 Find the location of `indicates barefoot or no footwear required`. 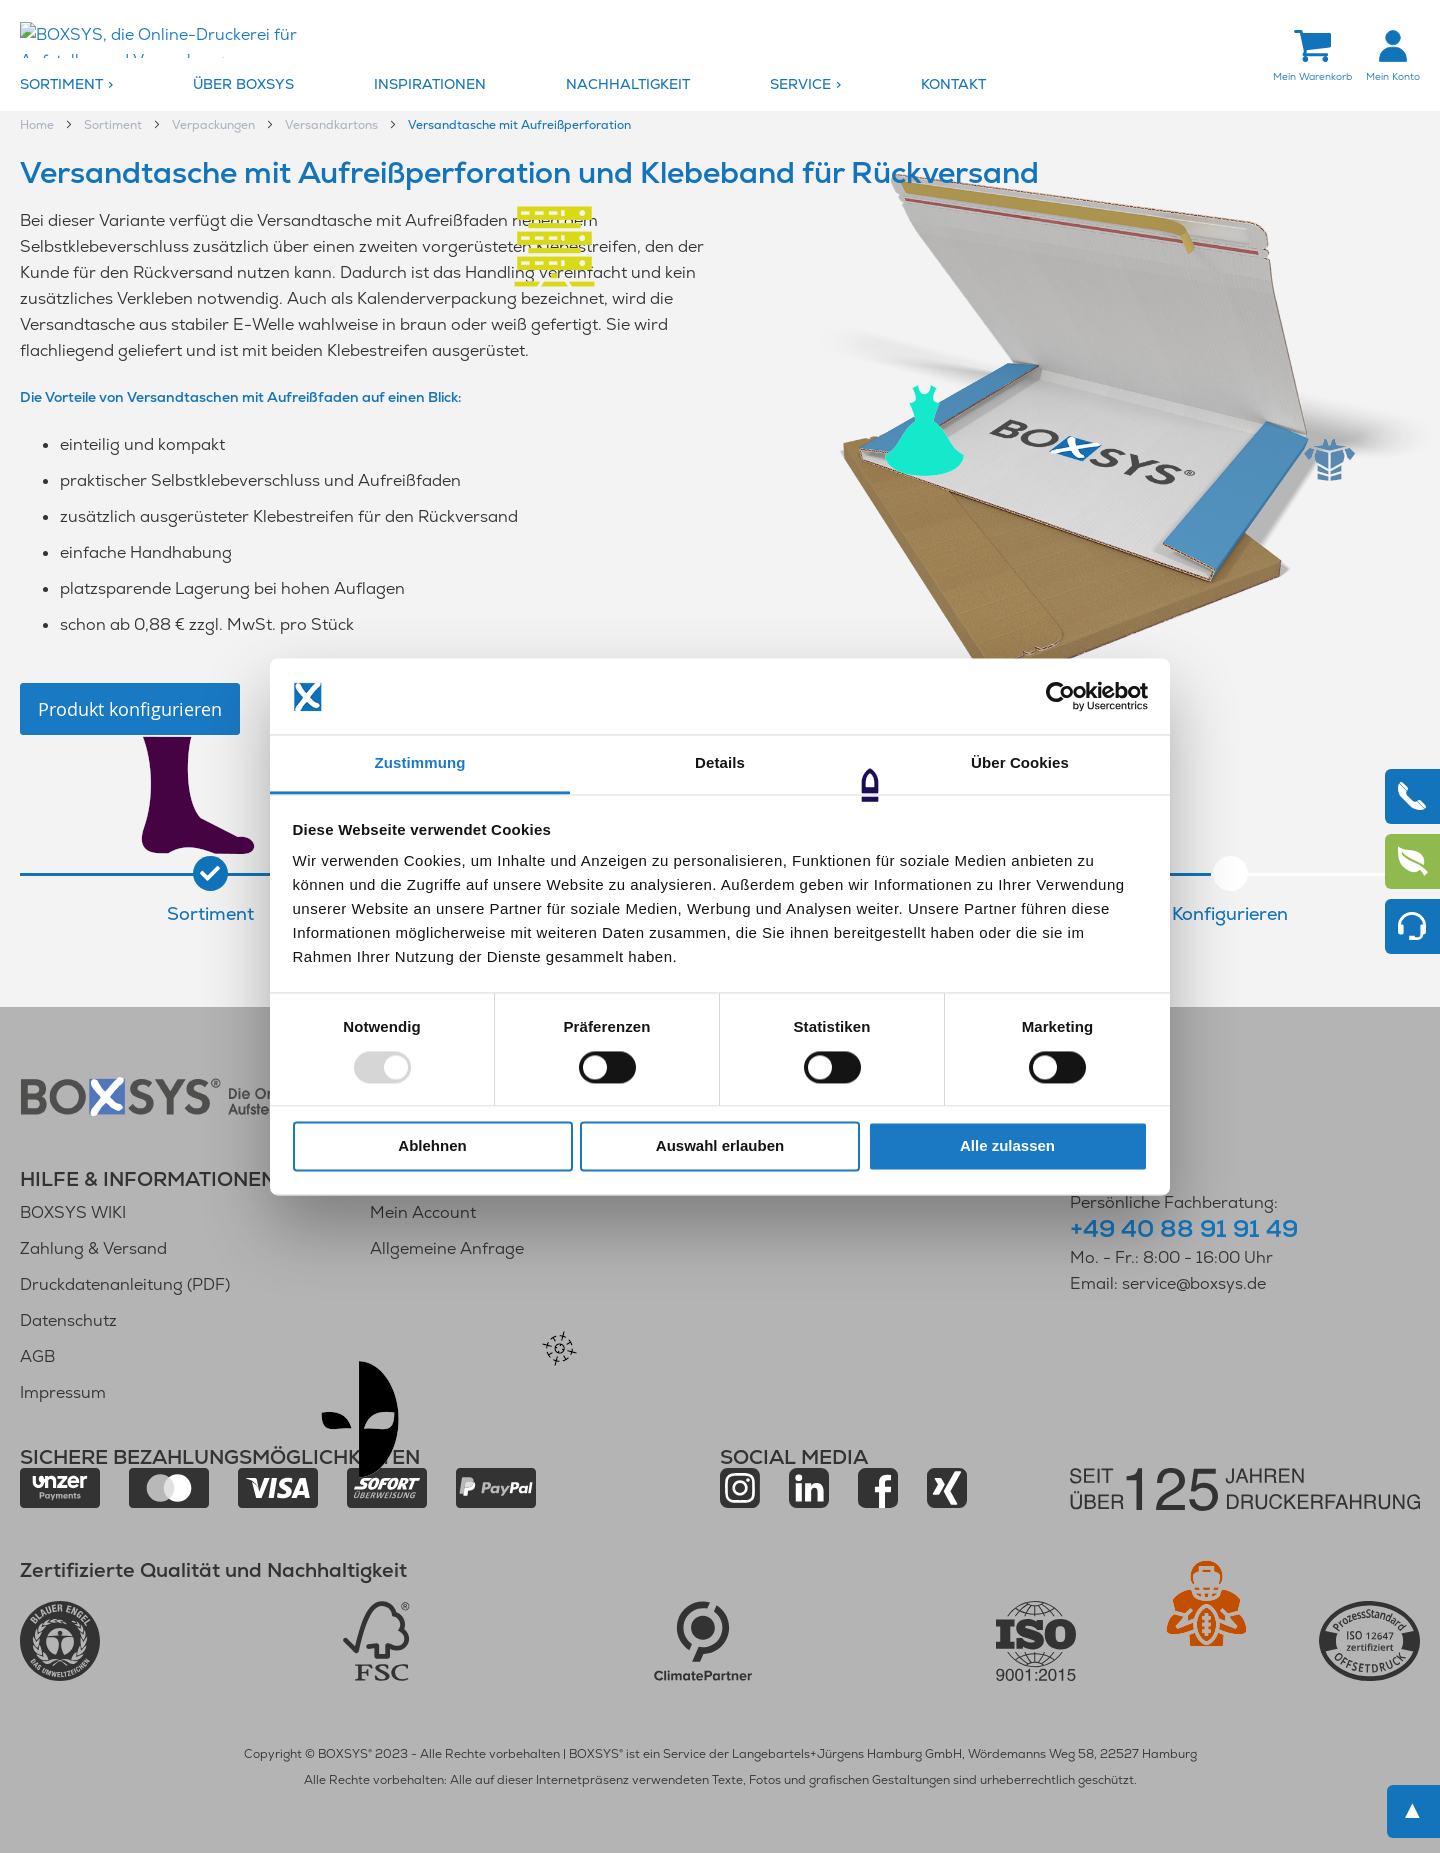

indicates barefoot or no footwear required is located at coordinates (195, 795).